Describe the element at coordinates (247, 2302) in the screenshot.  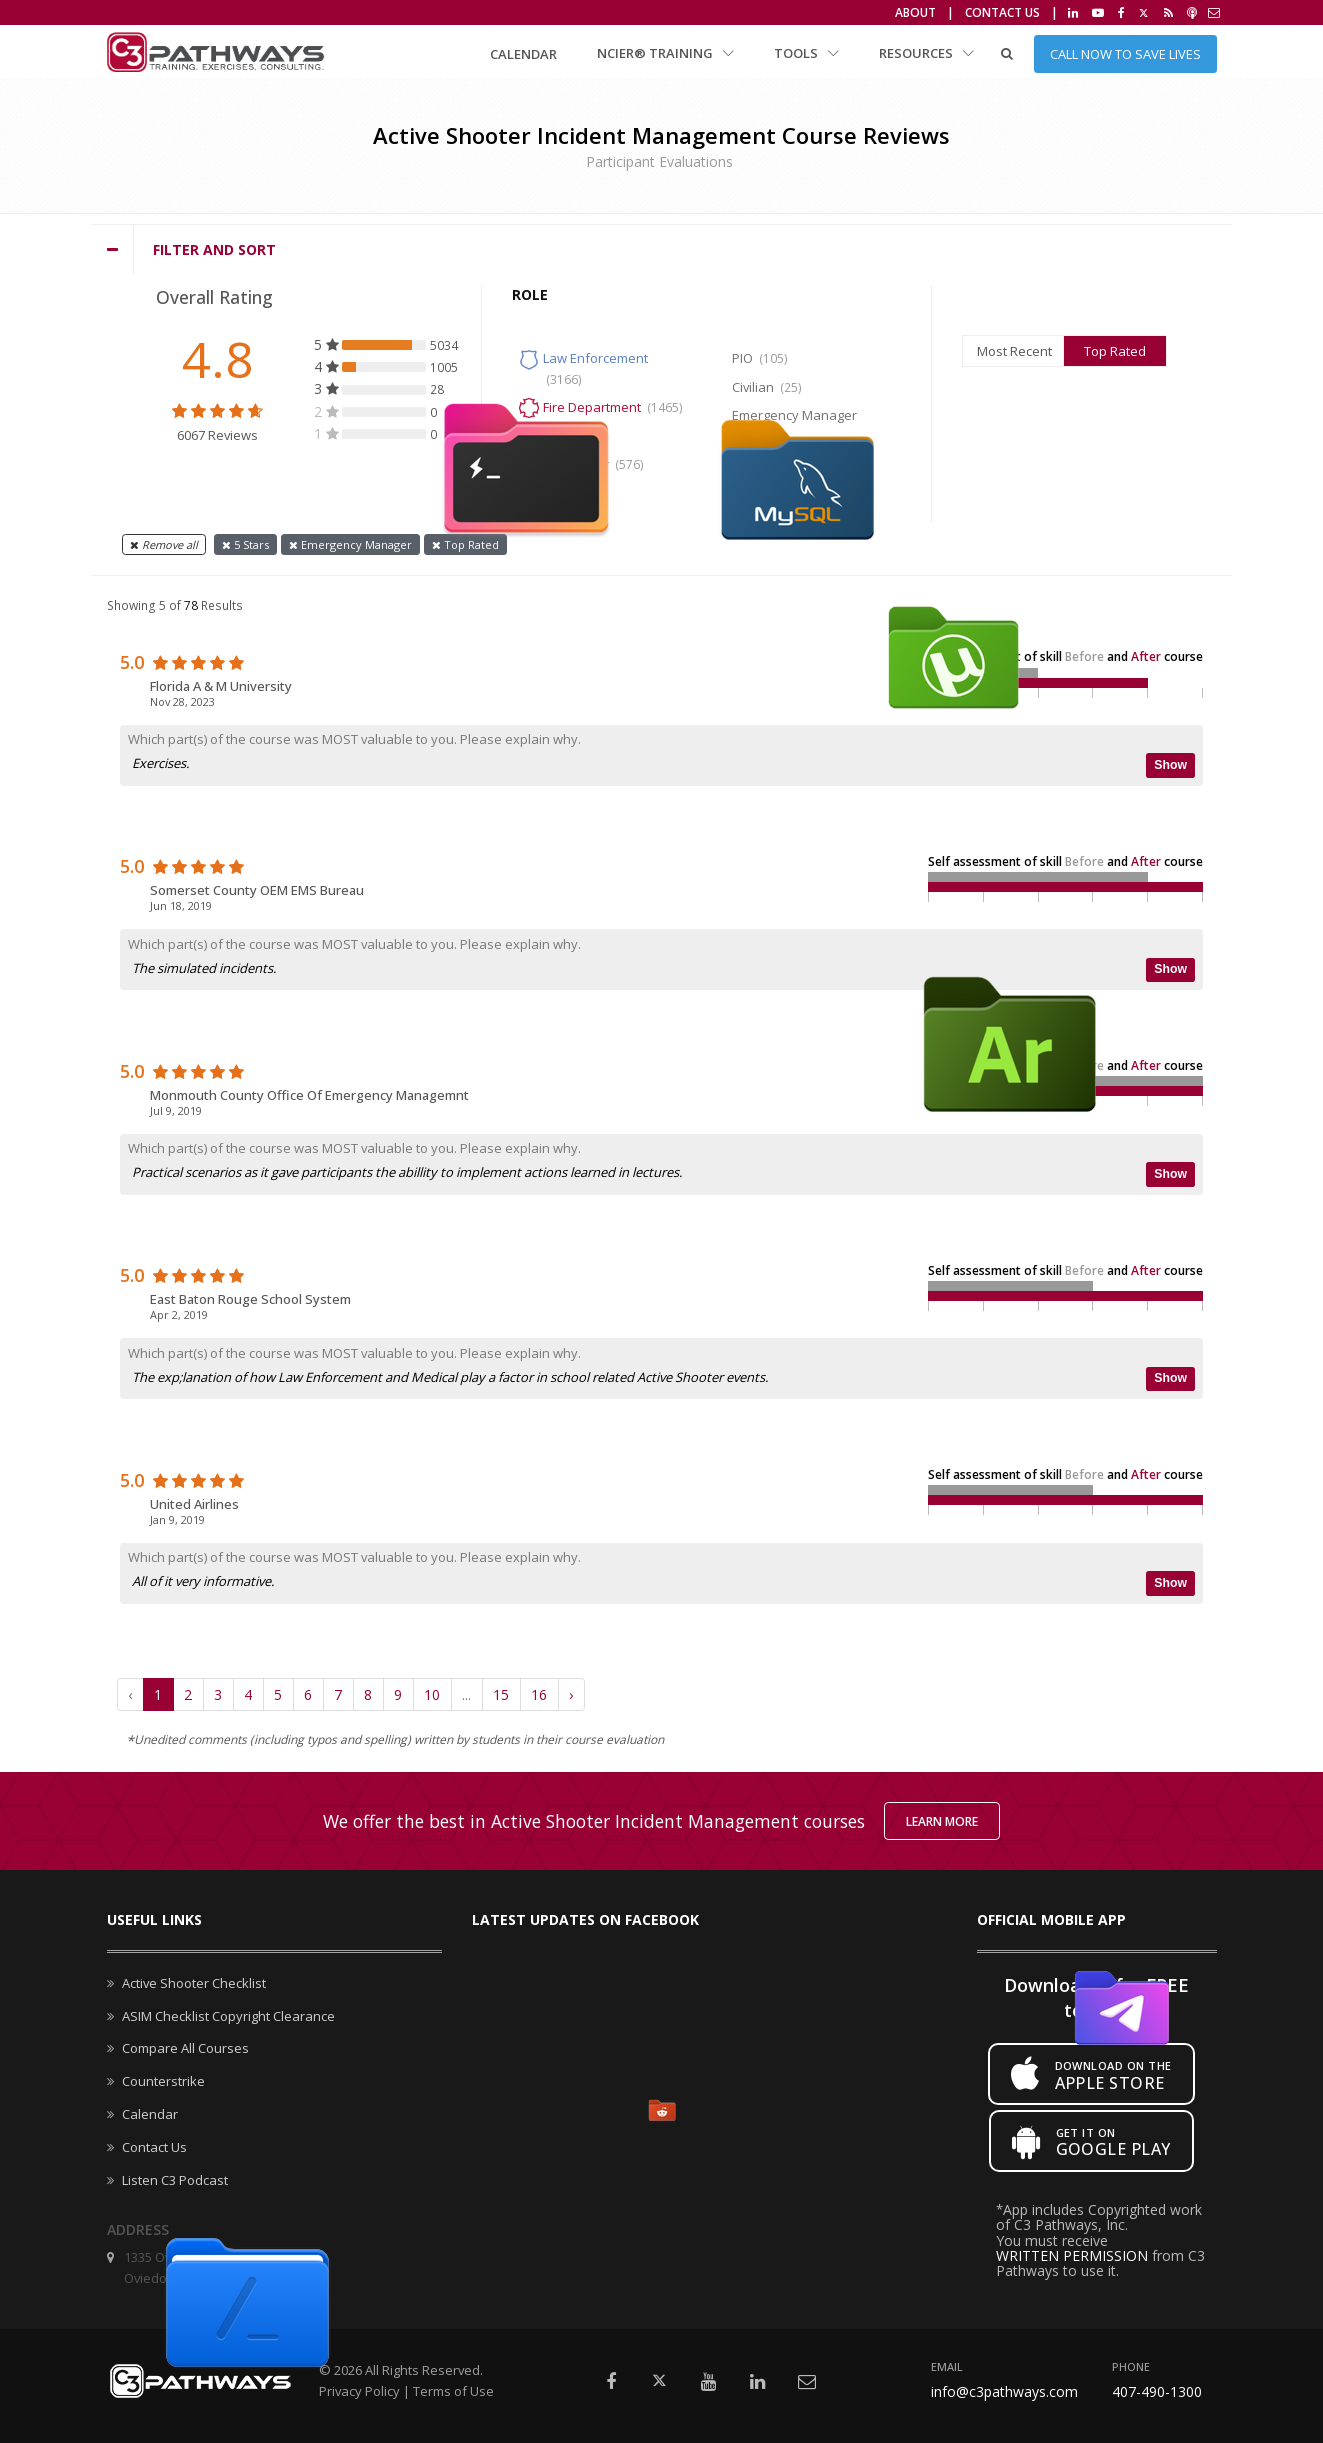
I see `access the root directory of your file system` at that location.